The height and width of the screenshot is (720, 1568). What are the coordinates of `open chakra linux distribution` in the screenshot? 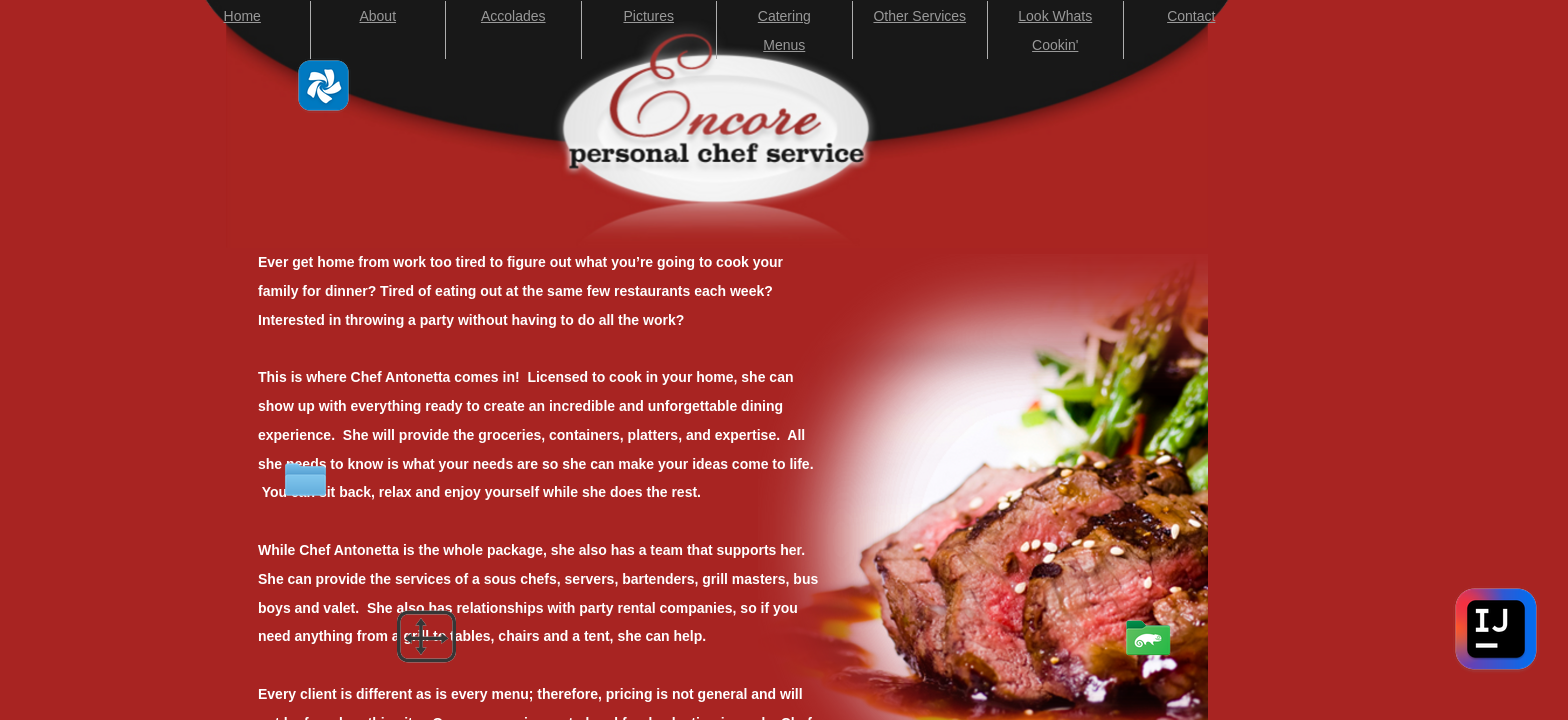 It's located at (323, 85).